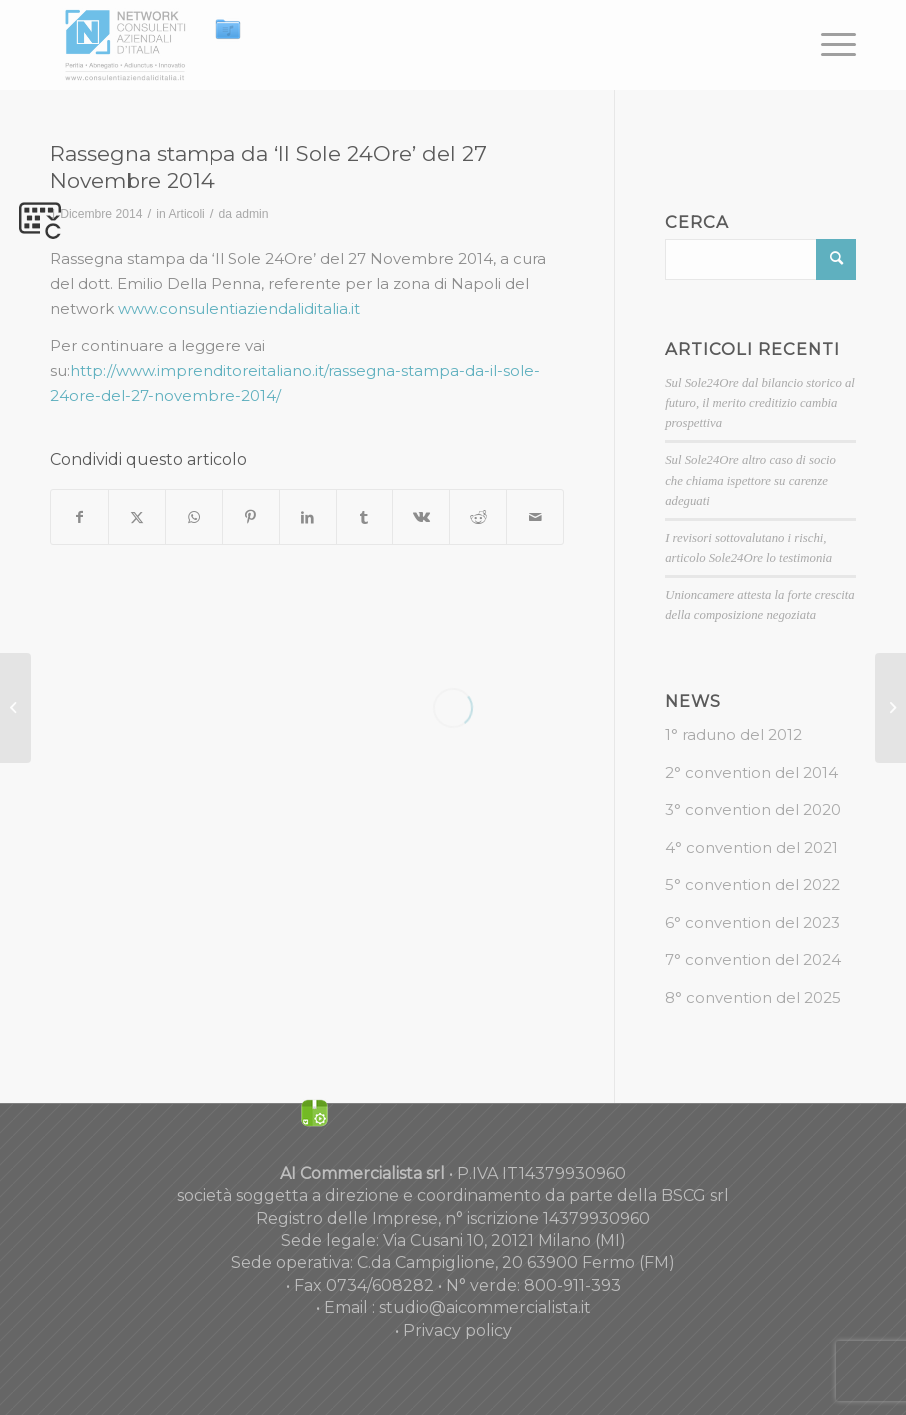 Image resolution: width=906 pixels, height=1415 pixels. Describe the element at coordinates (314, 1113) in the screenshot. I see `manage software packages and installations` at that location.